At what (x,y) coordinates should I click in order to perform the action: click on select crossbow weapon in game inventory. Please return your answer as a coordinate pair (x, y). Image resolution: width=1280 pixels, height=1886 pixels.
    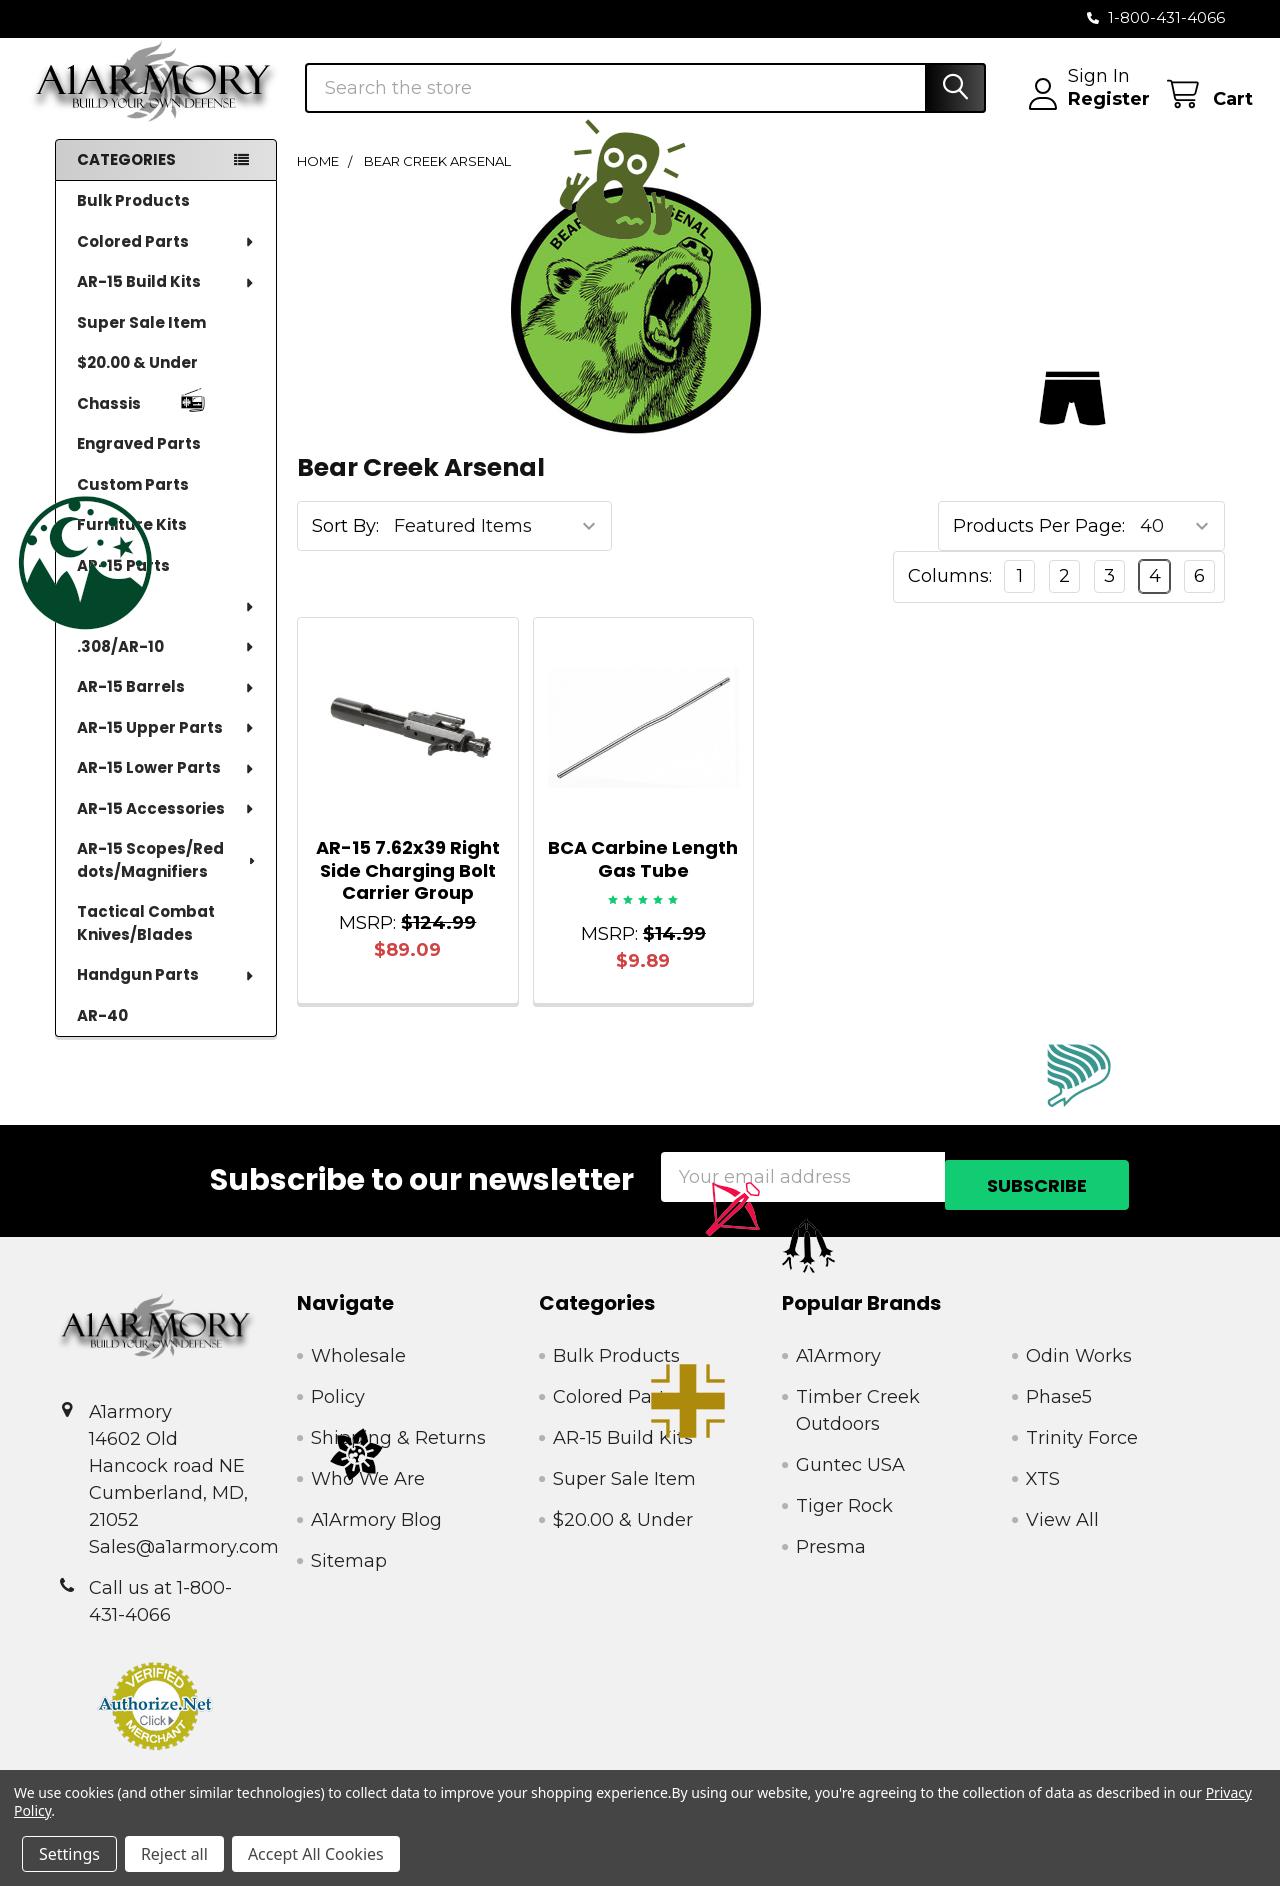
    Looking at the image, I should click on (732, 1209).